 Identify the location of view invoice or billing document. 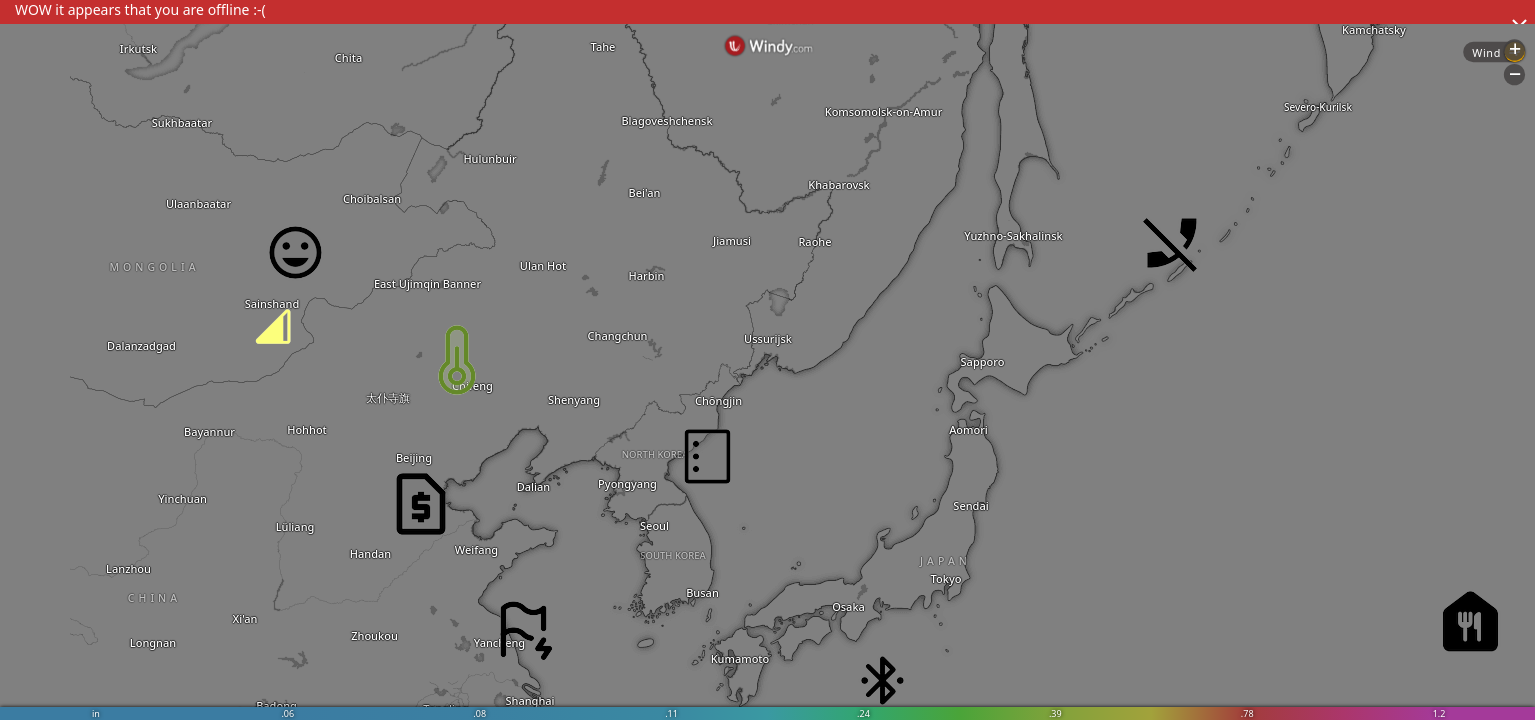
(421, 504).